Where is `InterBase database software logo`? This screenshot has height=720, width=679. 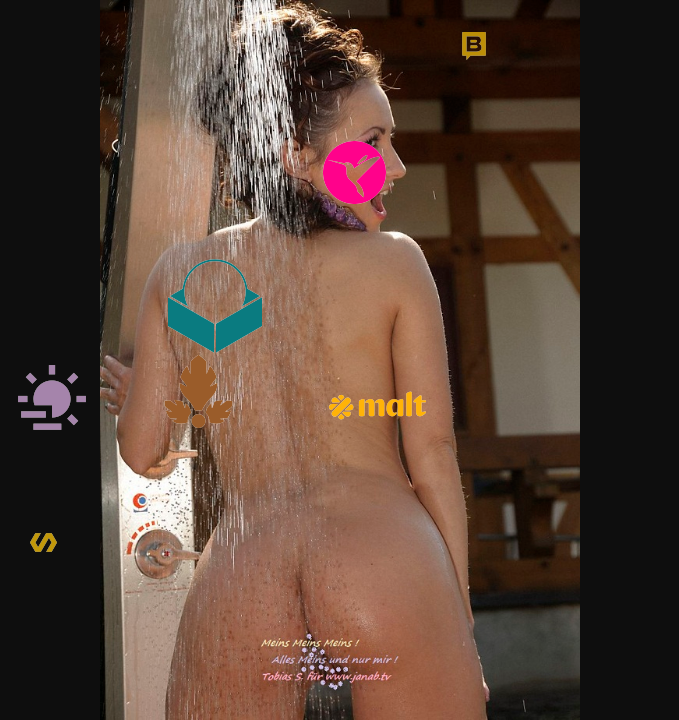
InterBase database software logo is located at coordinates (354, 172).